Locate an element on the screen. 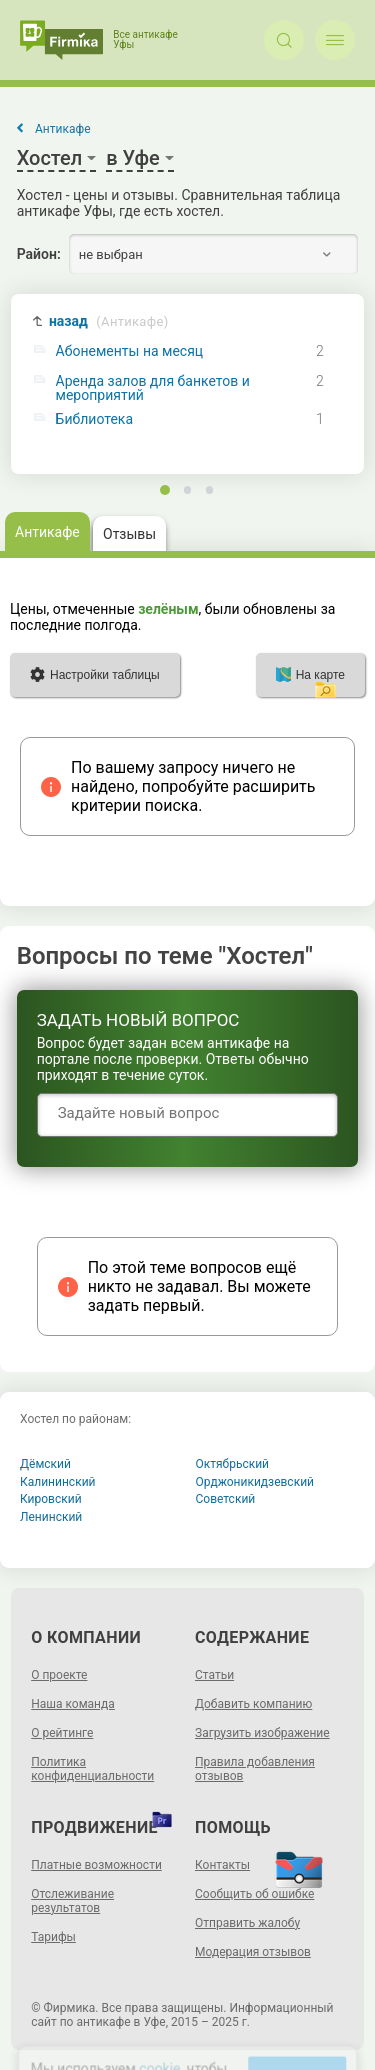 This screenshot has height=2070, width=375. folder for pokémon game files or saves is located at coordinates (299, 1871).